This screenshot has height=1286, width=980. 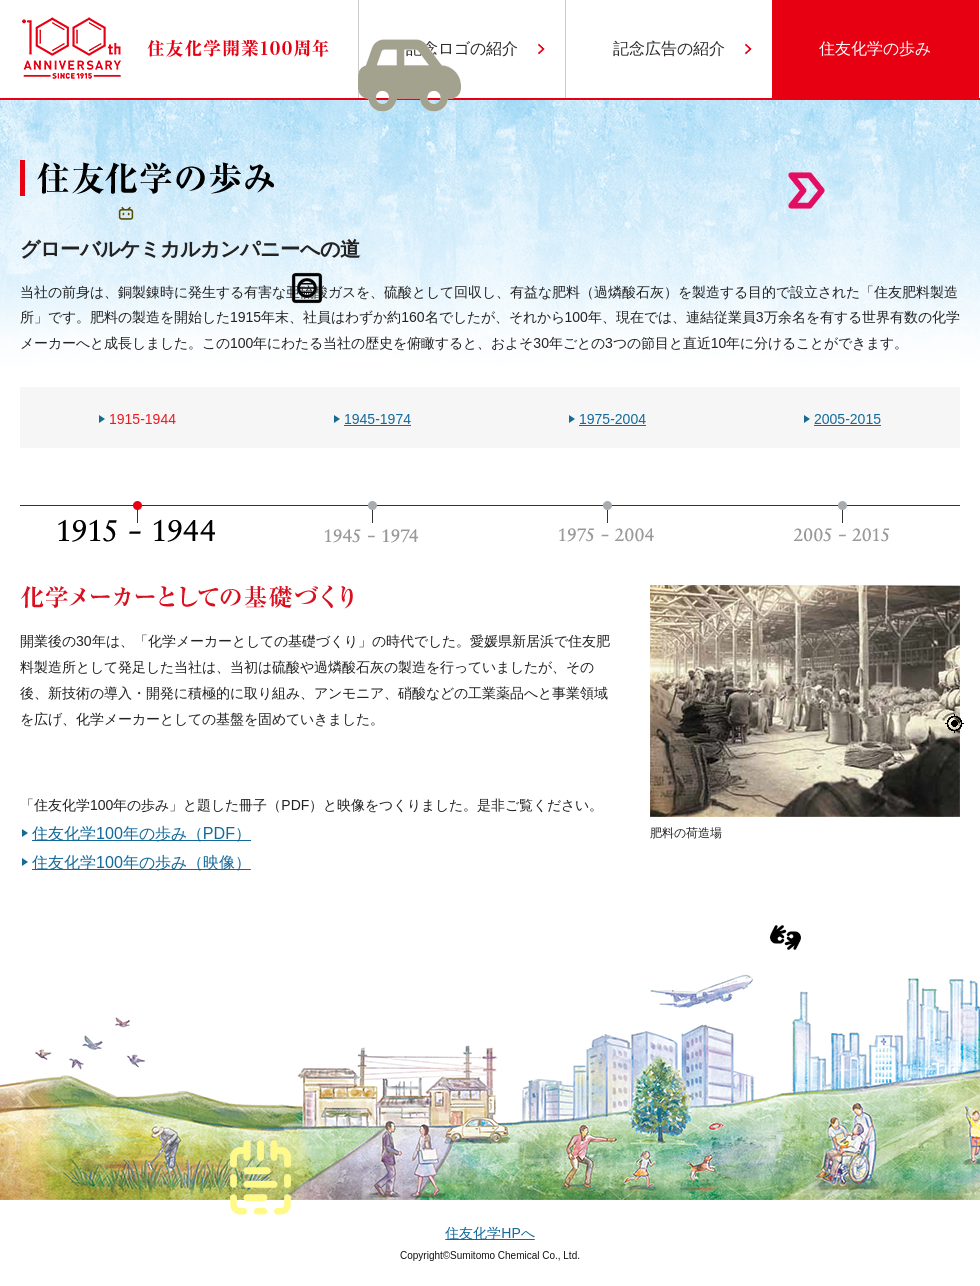 I want to click on access ASL interpretation services, so click(x=785, y=937).